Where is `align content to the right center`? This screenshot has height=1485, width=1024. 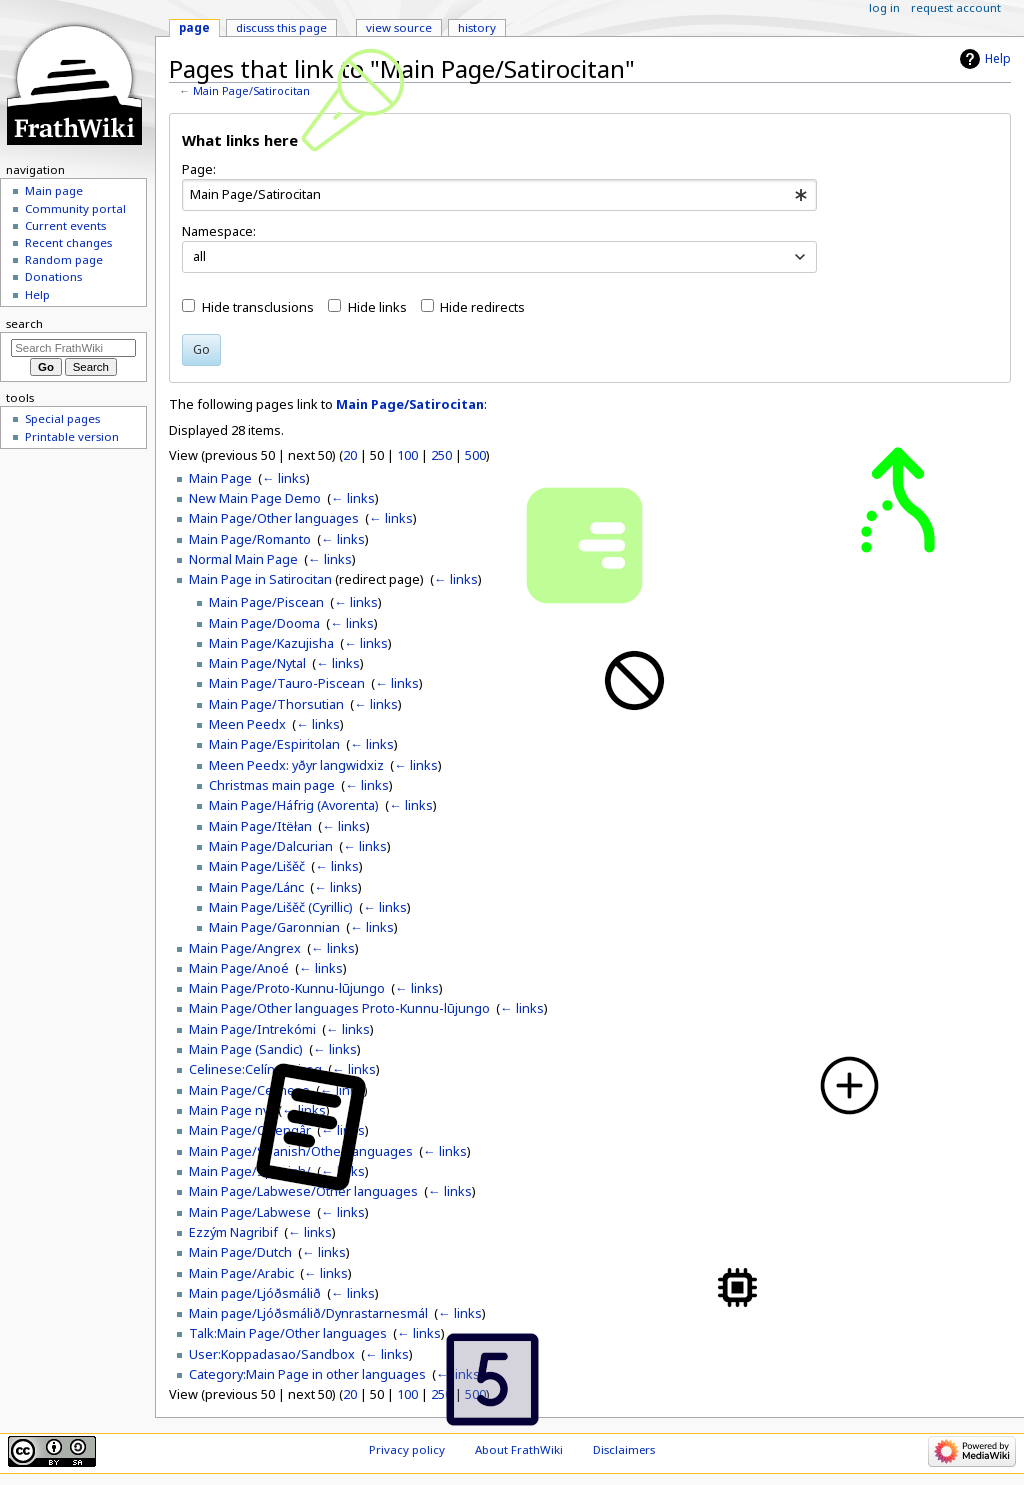
align content to the right center is located at coordinates (584, 545).